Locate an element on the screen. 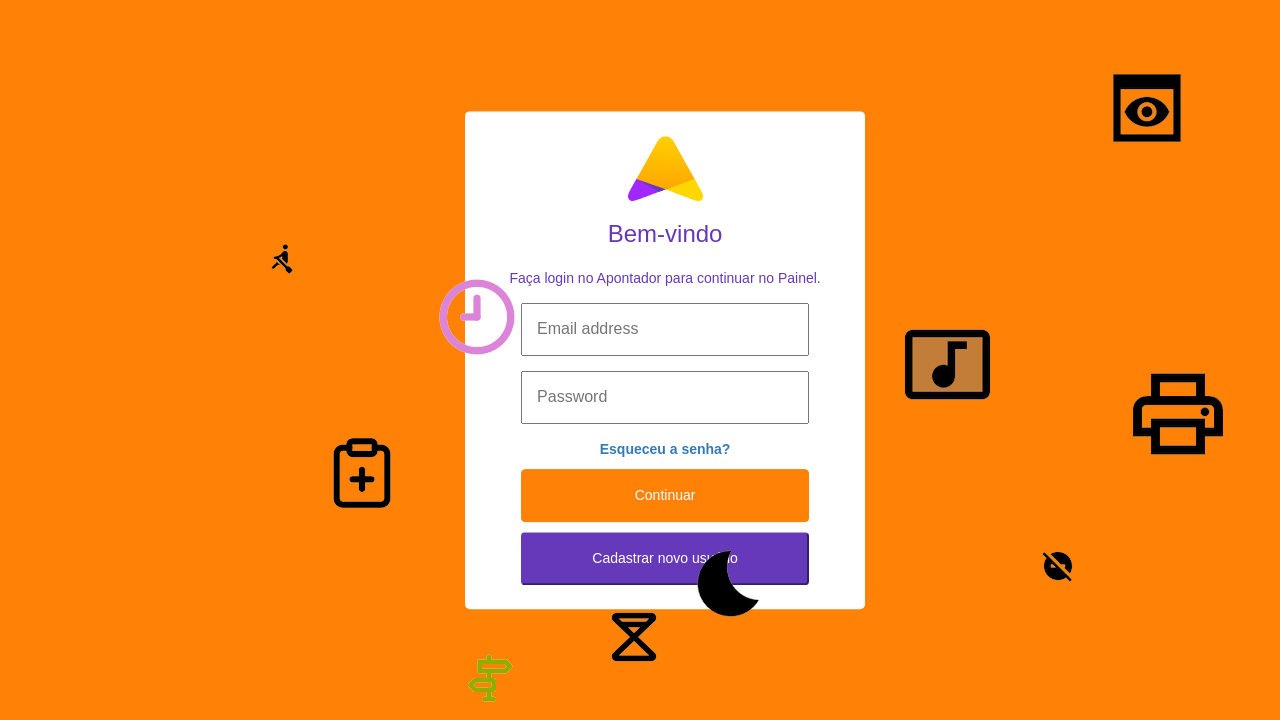  add a new item to clipboard is located at coordinates (362, 473).